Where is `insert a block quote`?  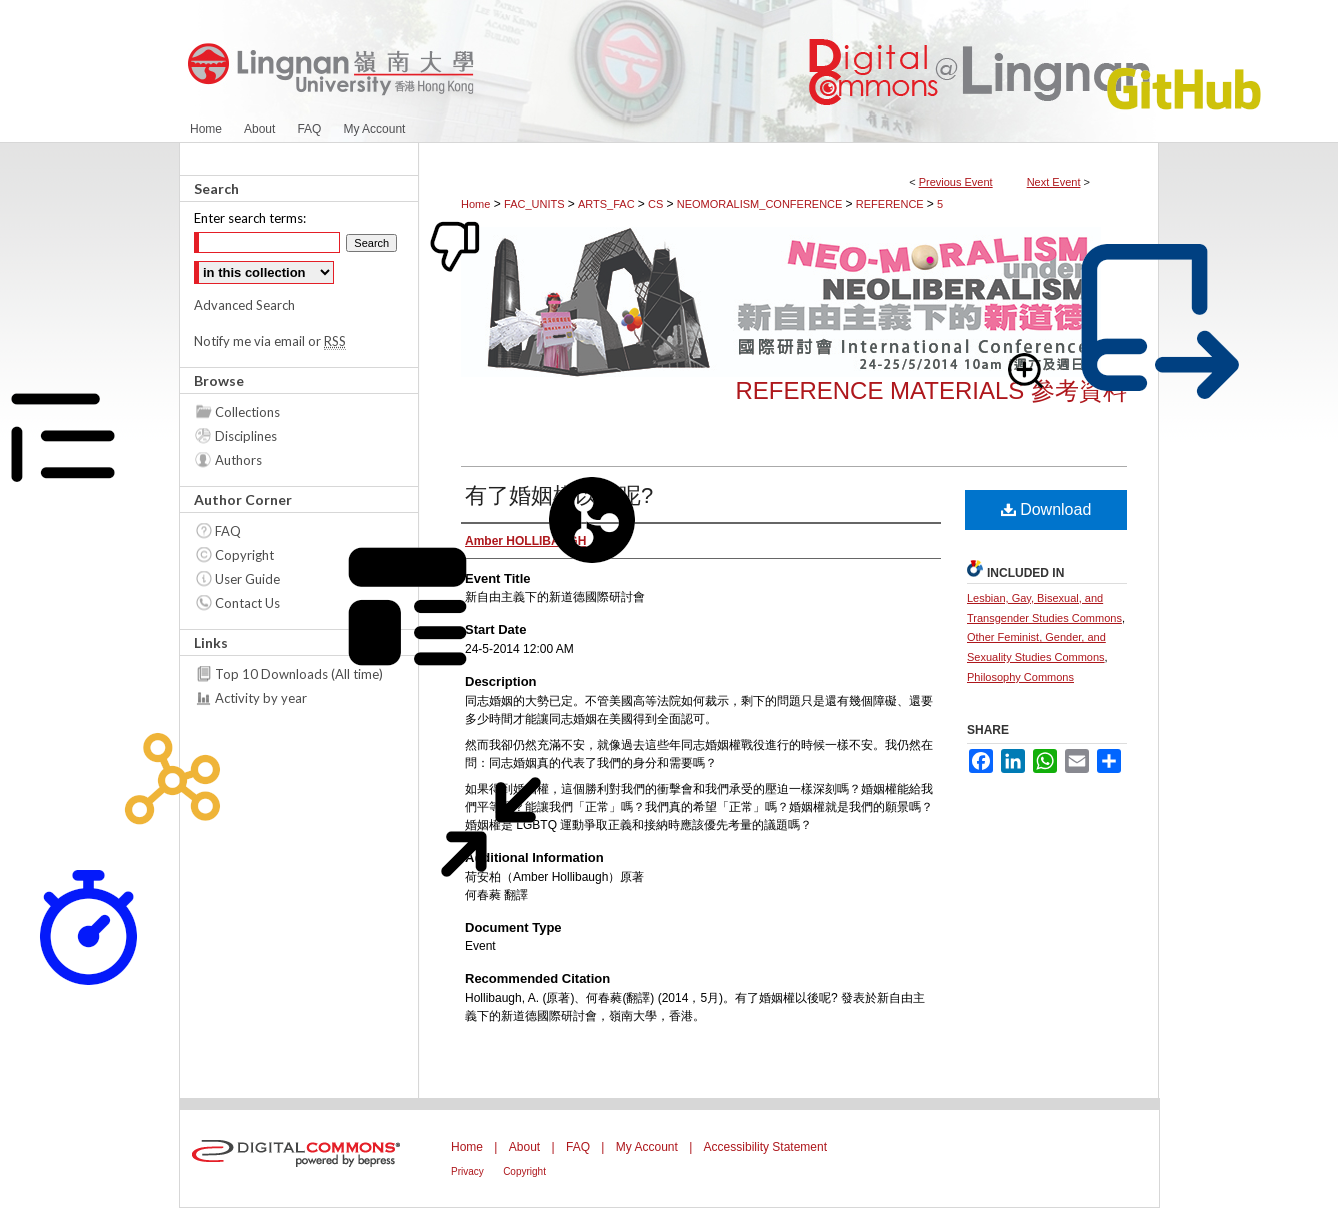 insert a block quote is located at coordinates (63, 434).